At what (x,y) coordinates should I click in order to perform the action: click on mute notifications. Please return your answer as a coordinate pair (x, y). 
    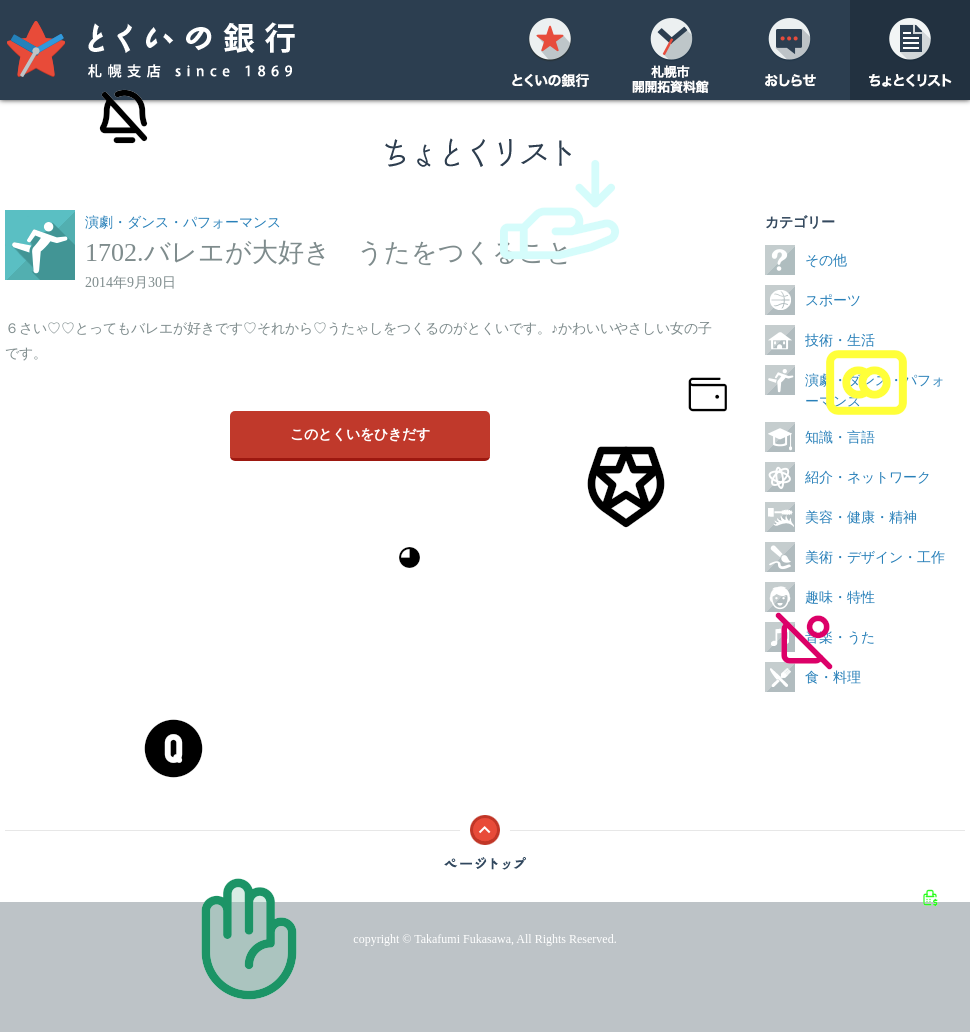
    Looking at the image, I should click on (124, 116).